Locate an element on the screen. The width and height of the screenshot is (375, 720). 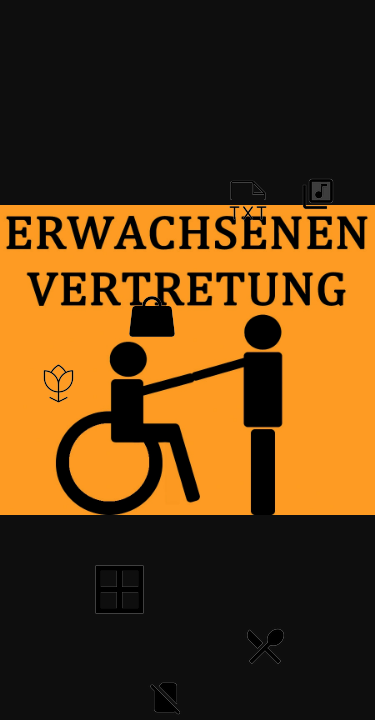
access your music library is located at coordinates (318, 194).